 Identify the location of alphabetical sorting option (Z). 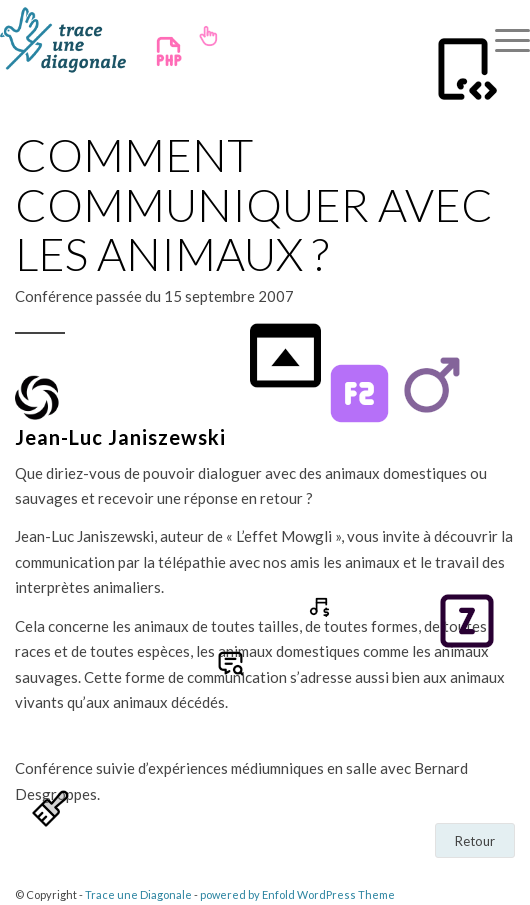
(467, 621).